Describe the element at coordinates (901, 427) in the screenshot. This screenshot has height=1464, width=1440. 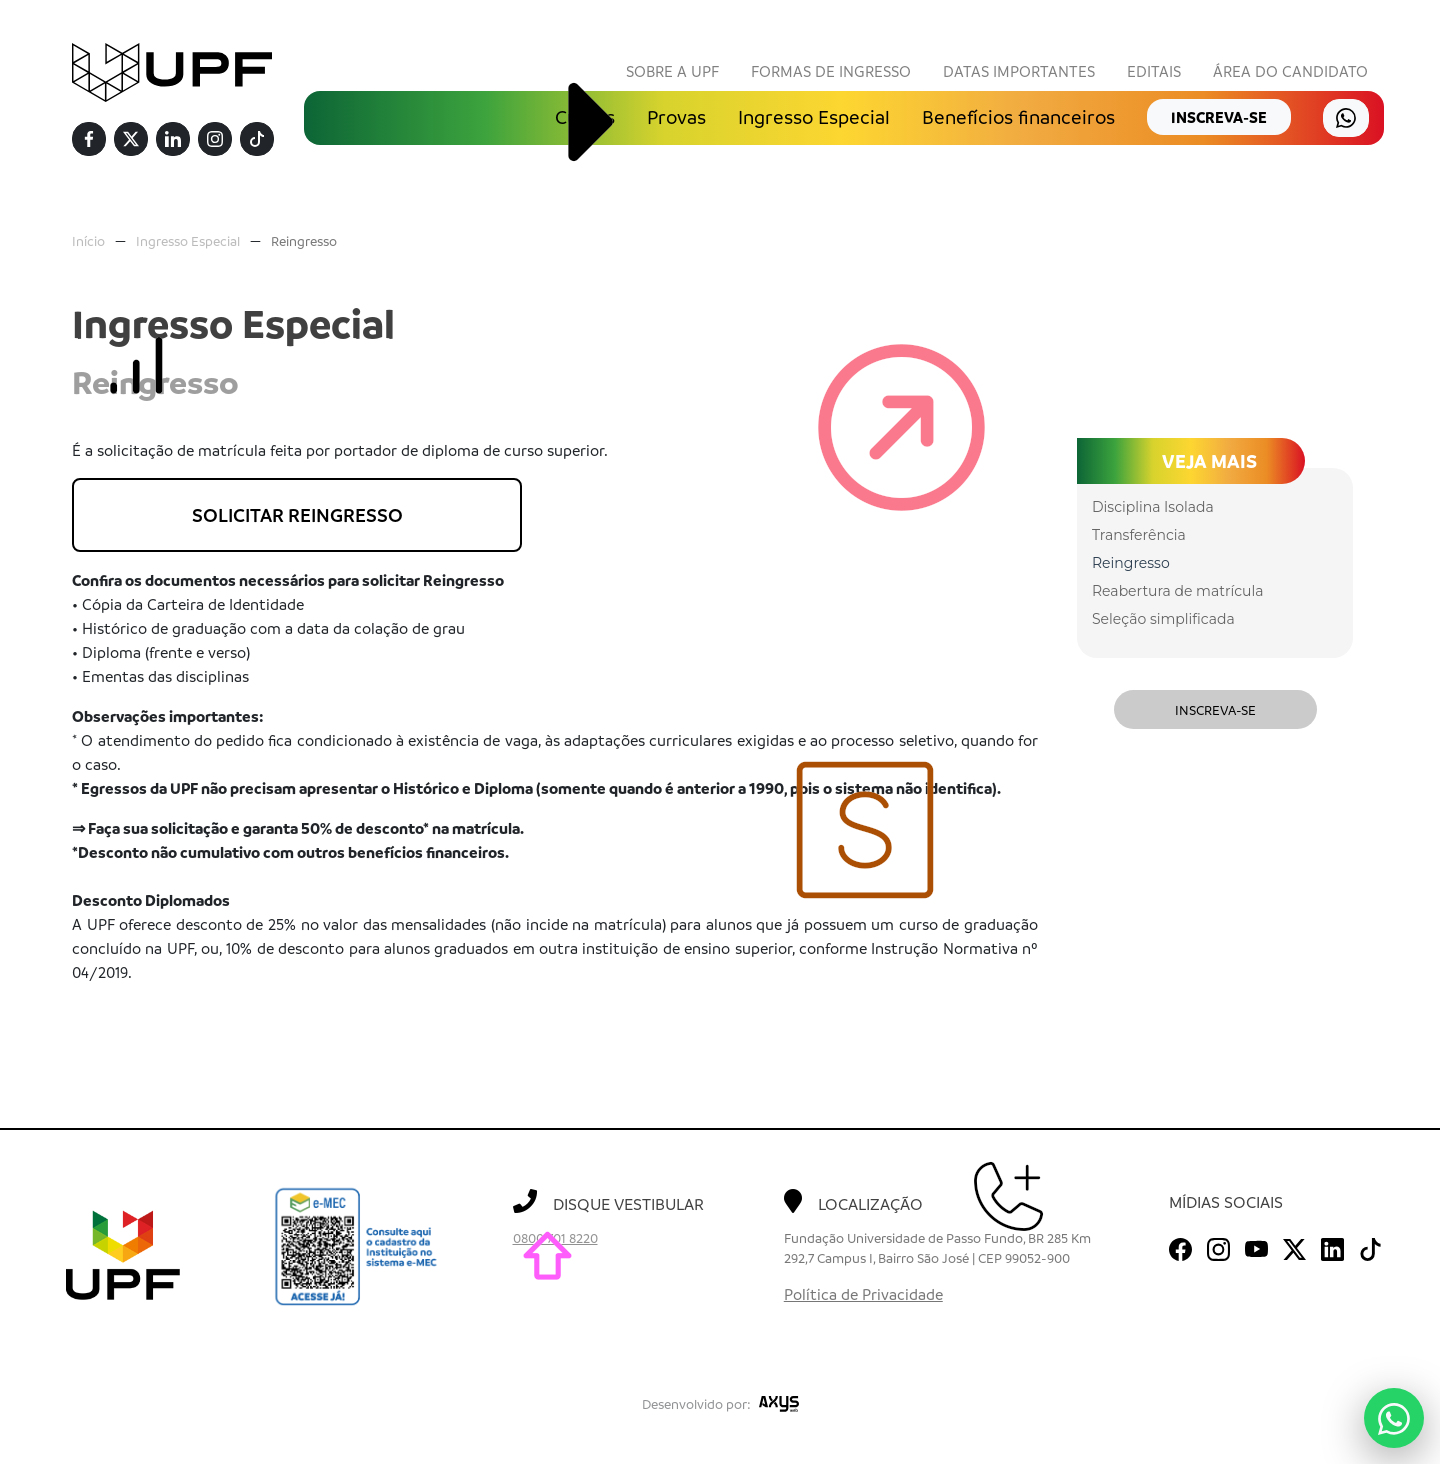
I see `open link in new tab or window` at that location.